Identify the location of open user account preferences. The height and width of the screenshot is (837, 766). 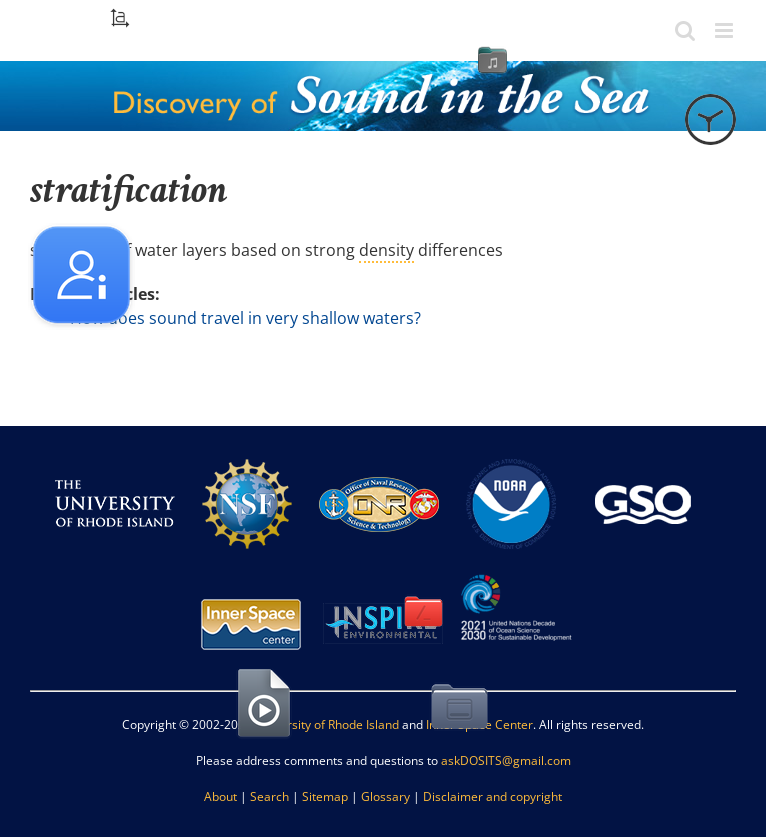
(81, 276).